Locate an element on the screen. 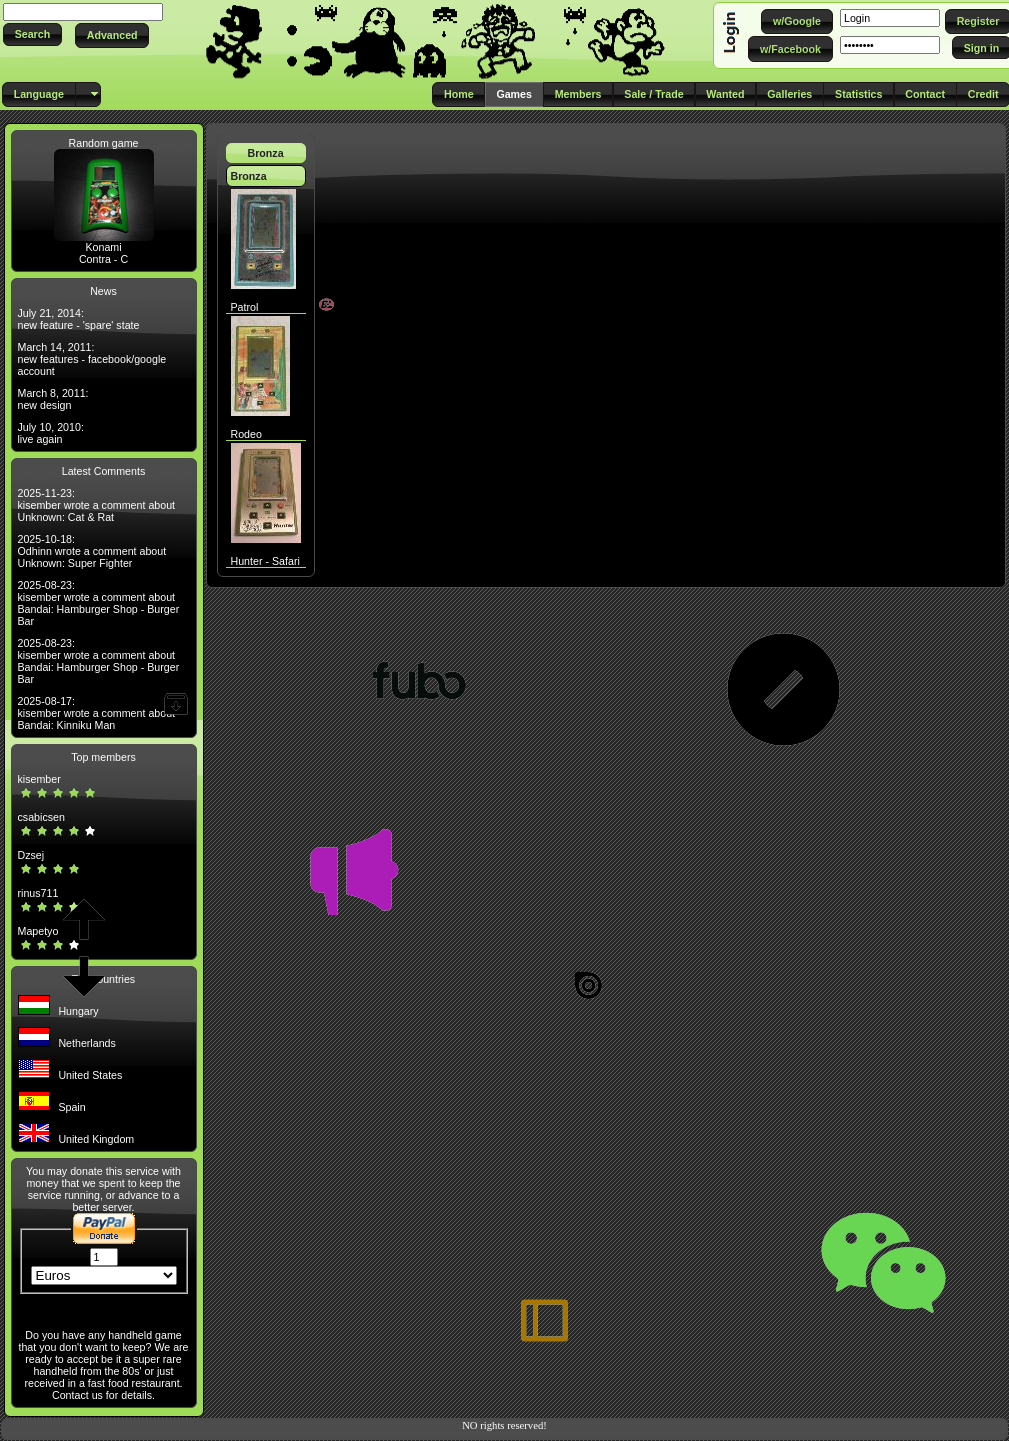  buy n large corporation logo from WALL-E is located at coordinates (326, 304).